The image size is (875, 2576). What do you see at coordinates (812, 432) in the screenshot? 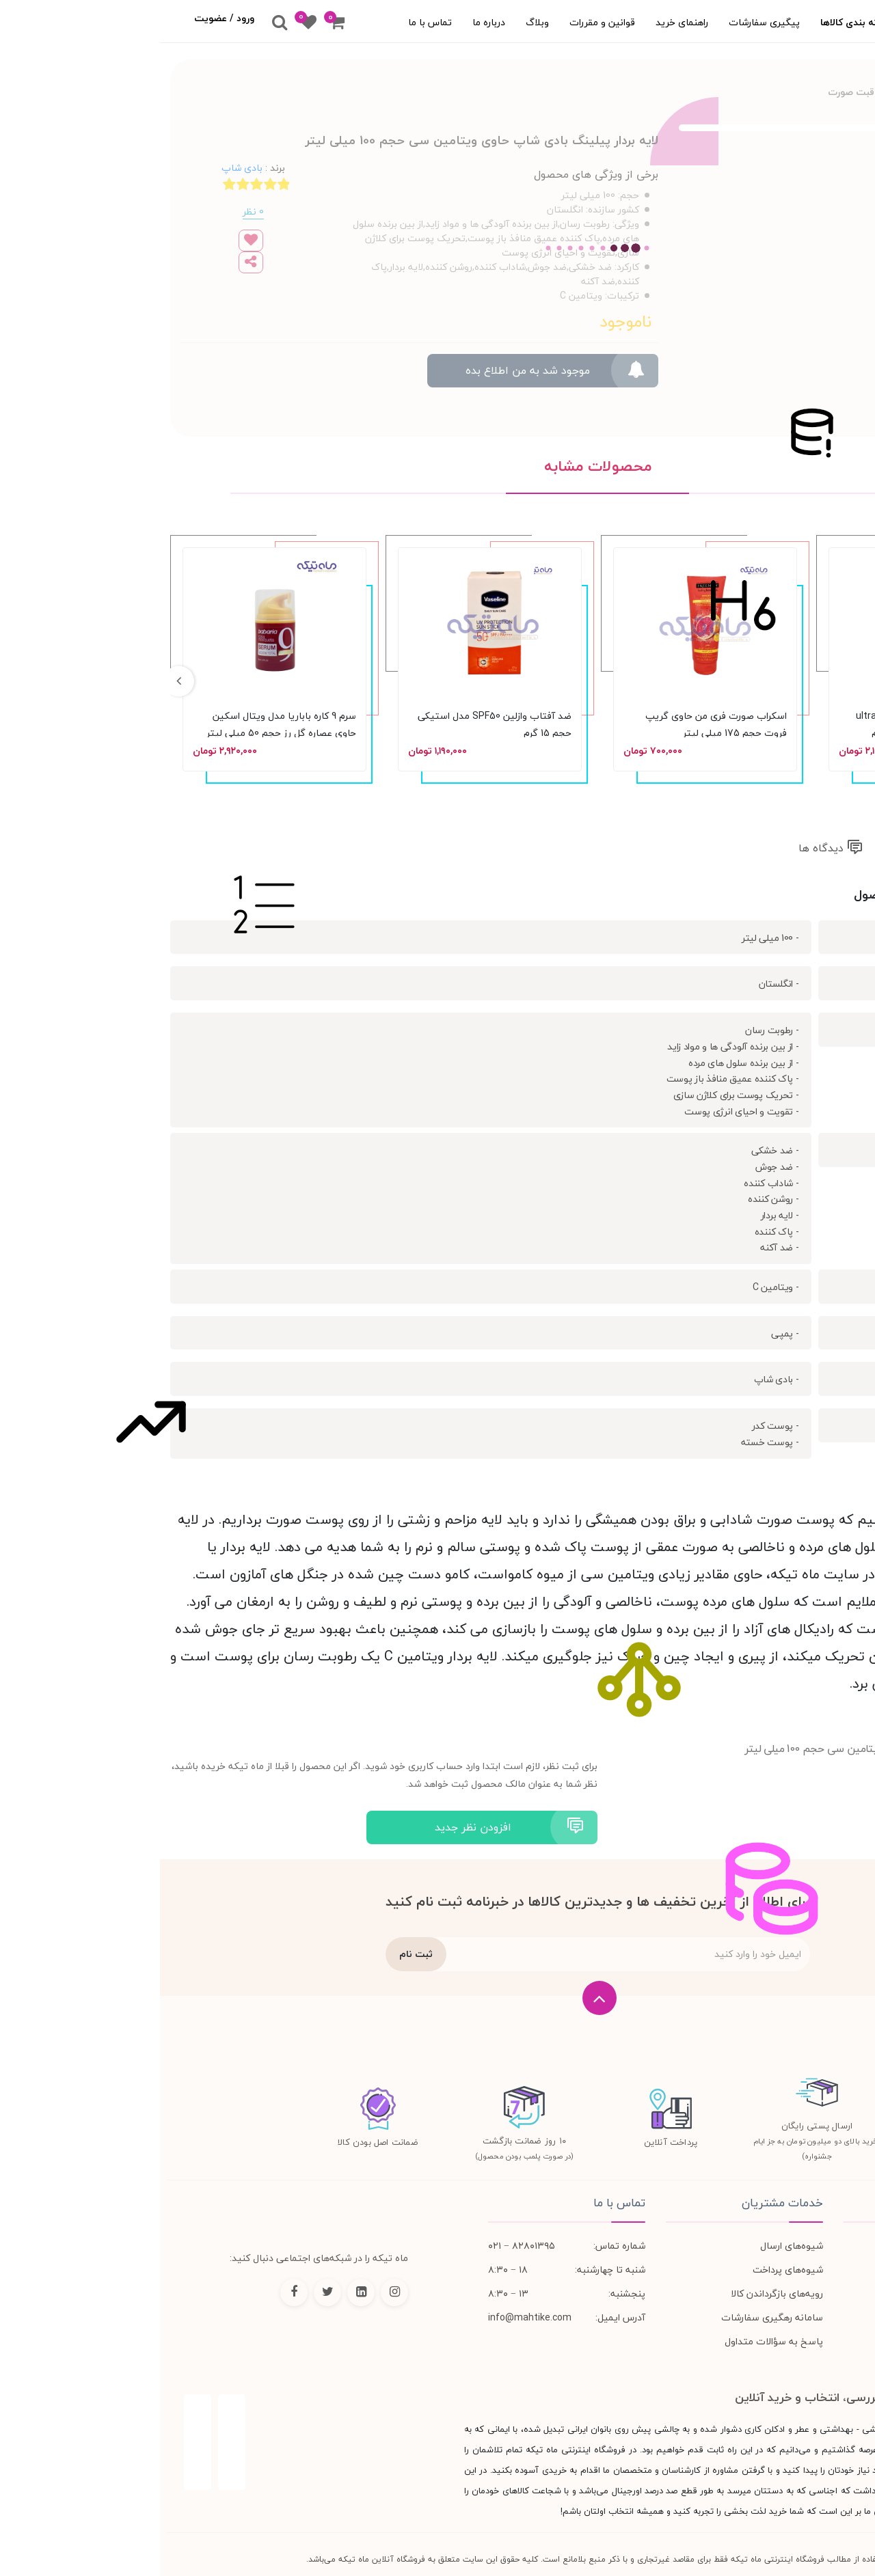
I see `database error or warning status` at bounding box center [812, 432].